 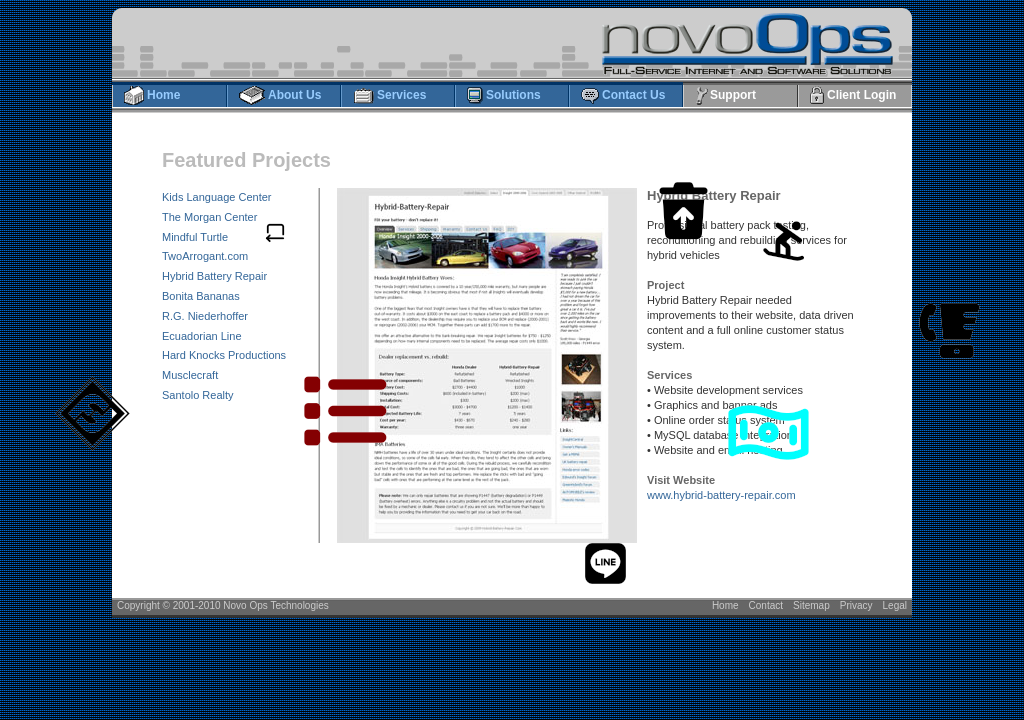 What do you see at coordinates (768, 432) in the screenshot?
I see `view currency or payment options` at bounding box center [768, 432].